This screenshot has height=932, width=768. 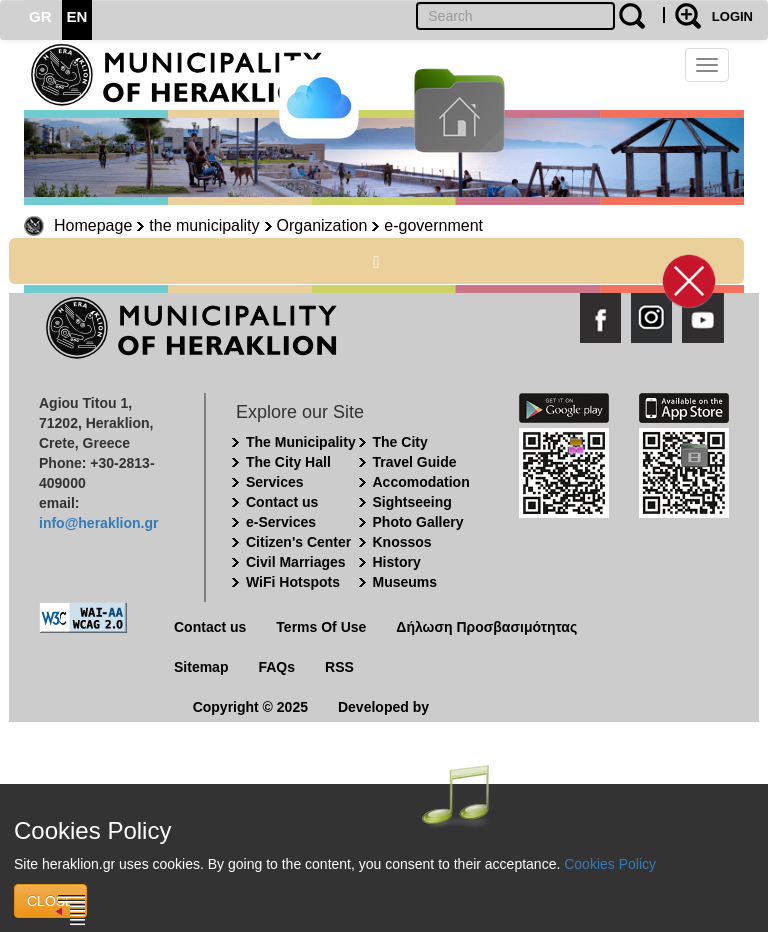 What do you see at coordinates (455, 795) in the screenshot?
I see `indicates an audio file type` at bounding box center [455, 795].